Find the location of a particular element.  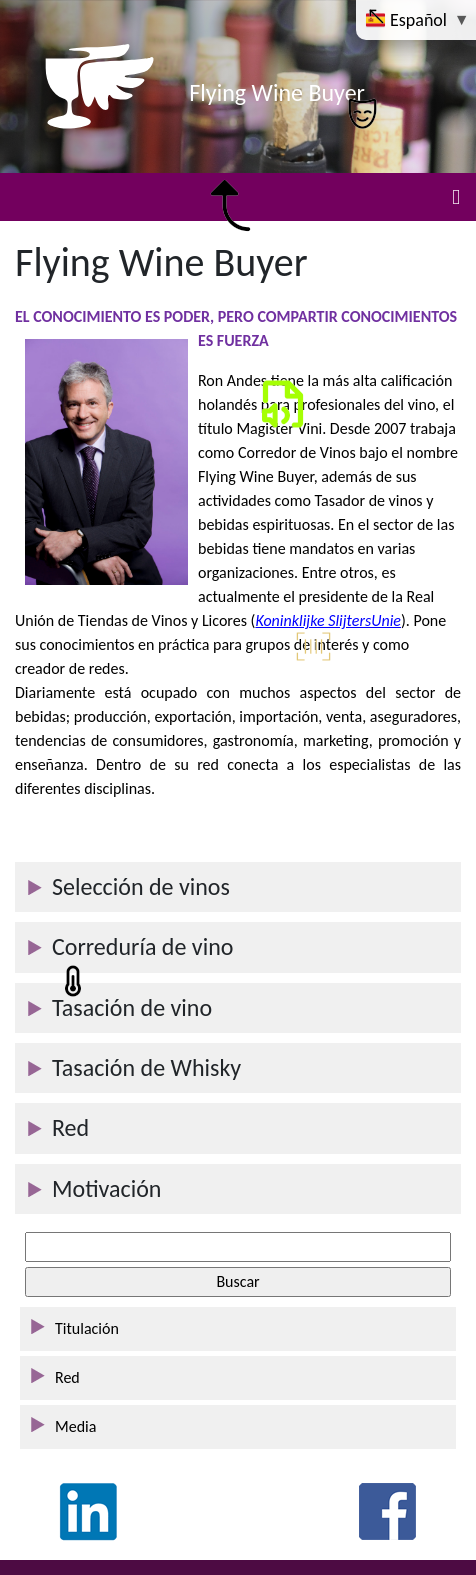

scan a barcode is located at coordinates (313, 646).